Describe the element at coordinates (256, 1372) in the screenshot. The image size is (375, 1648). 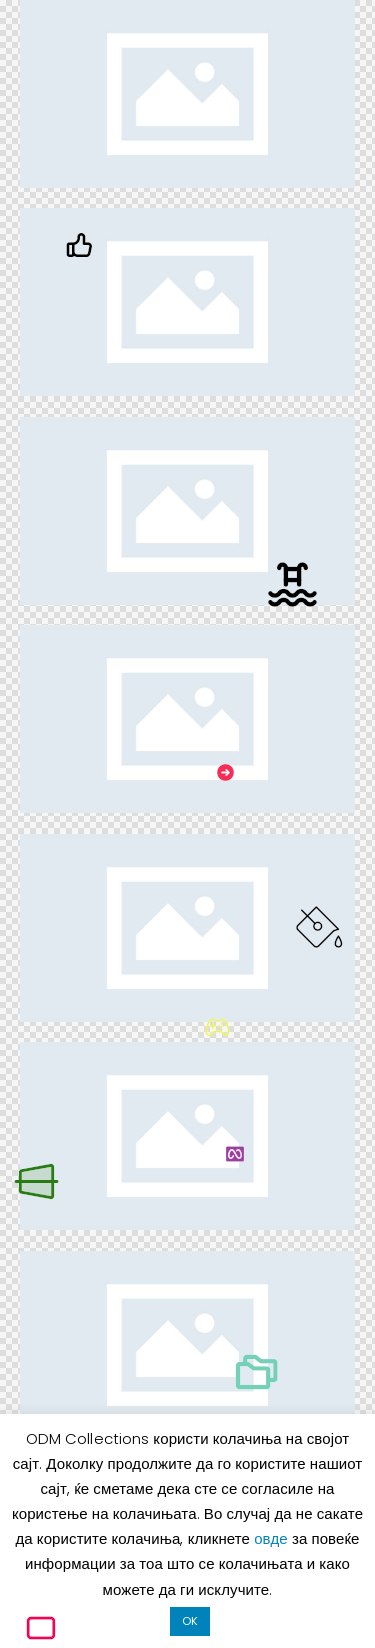
I see `browse all folders` at that location.